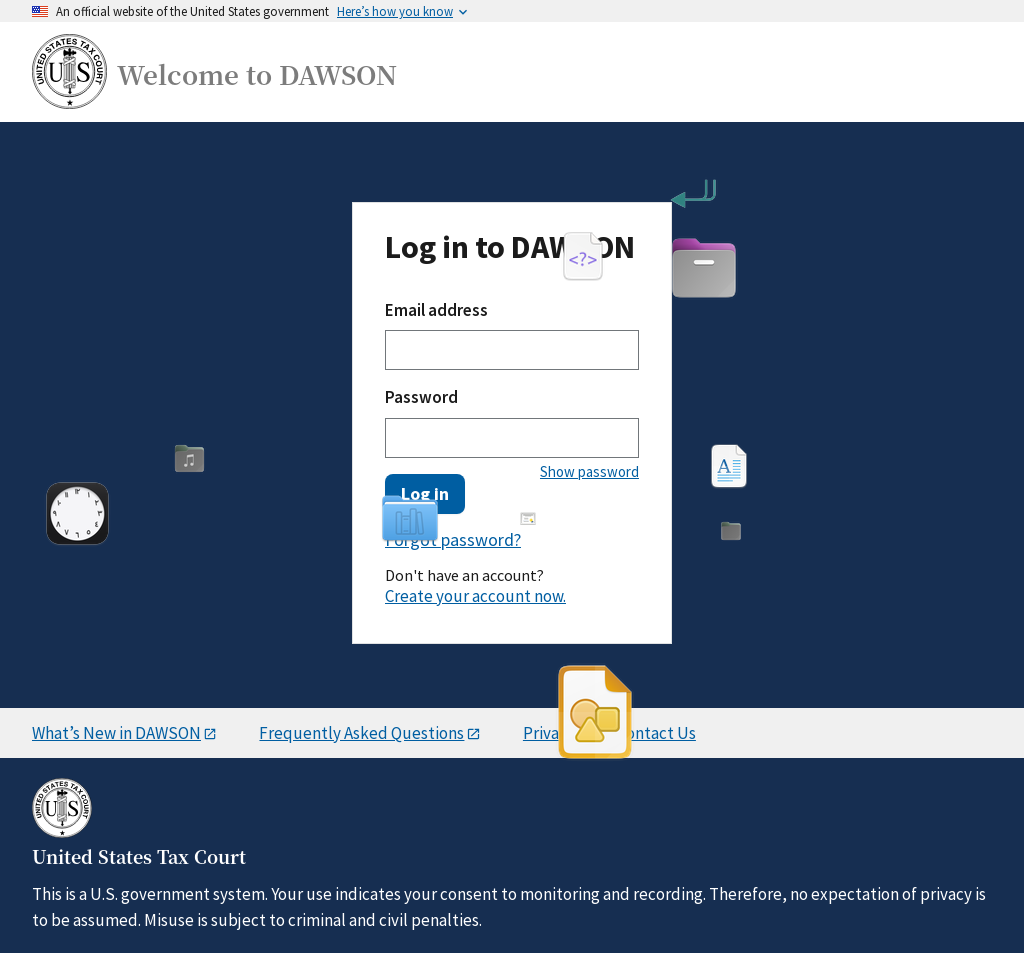 This screenshot has height=953, width=1024. What do you see at coordinates (595, 712) in the screenshot?
I see `libreoffice draw document file` at bounding box center [595, 712].